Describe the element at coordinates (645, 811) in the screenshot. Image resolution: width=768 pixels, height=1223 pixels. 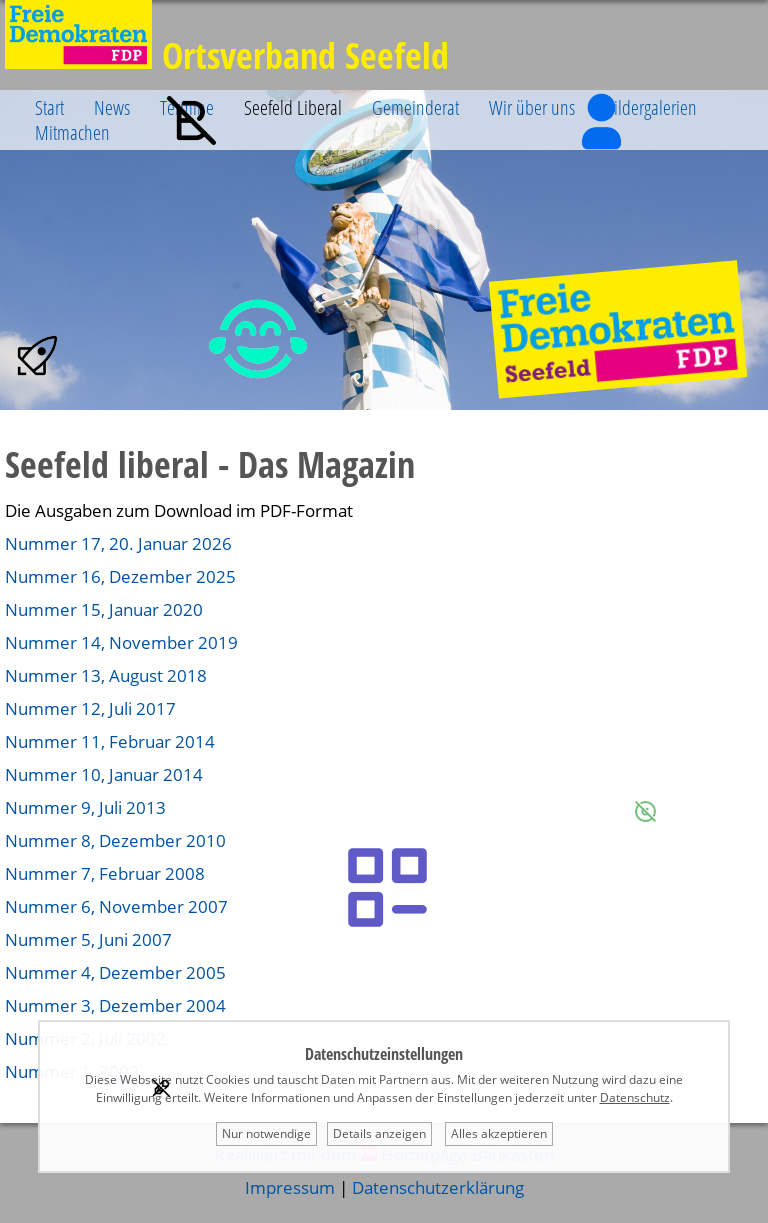
I see `indicates content is not copyrighted` at that location.